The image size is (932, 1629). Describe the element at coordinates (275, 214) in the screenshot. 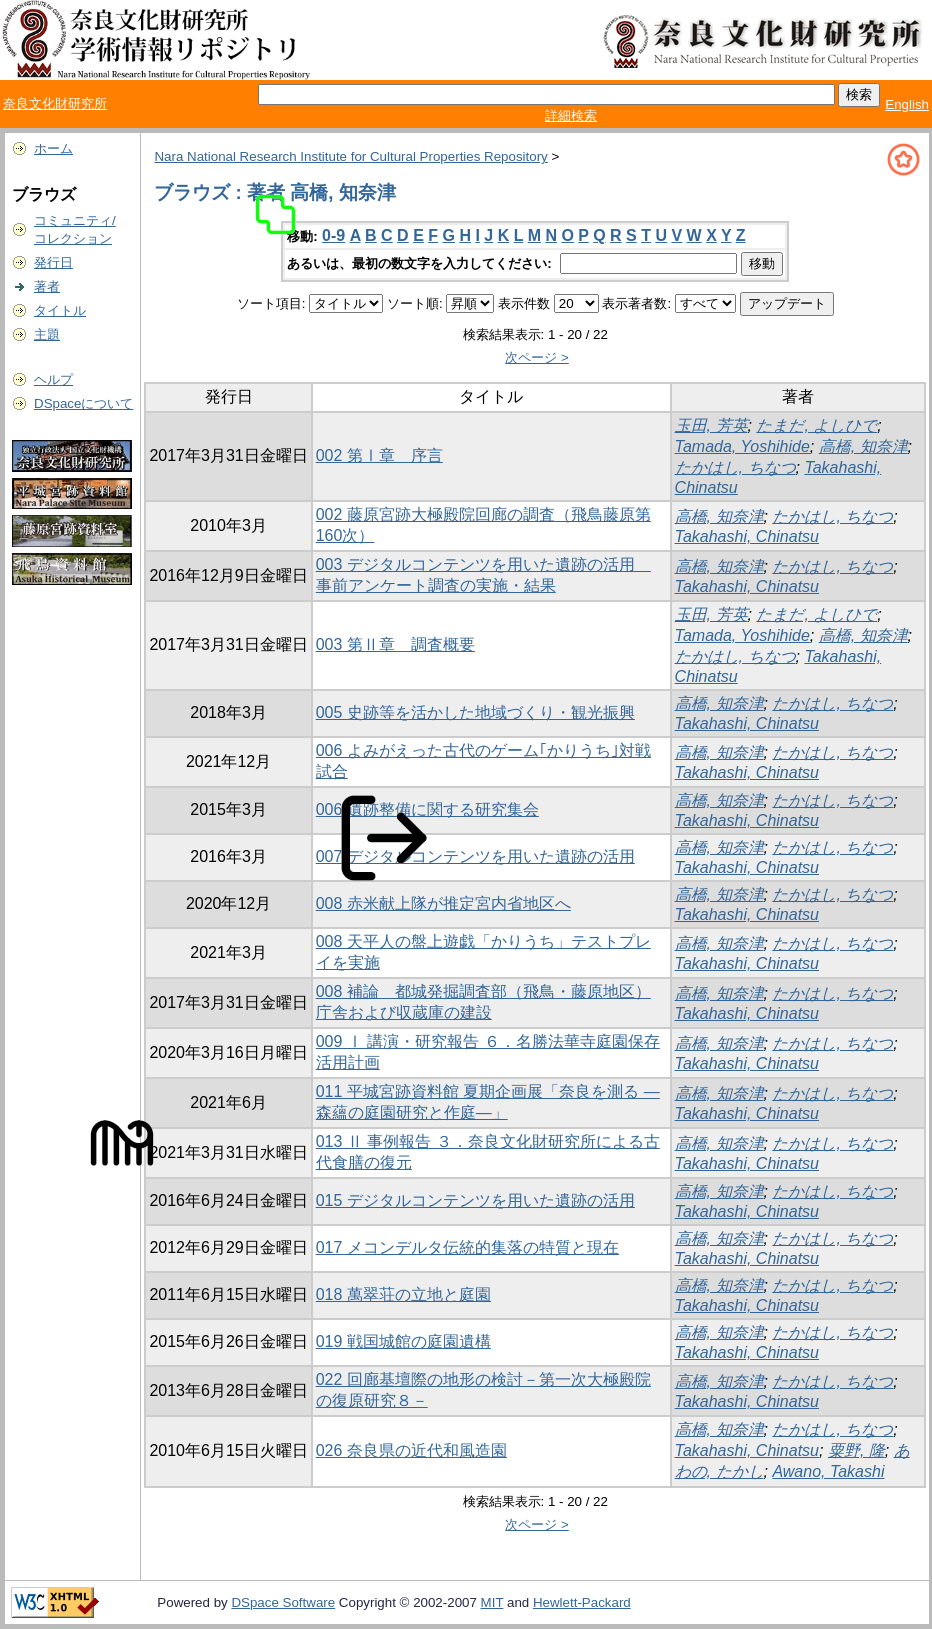

I see `merge or combine selected items` at that location.